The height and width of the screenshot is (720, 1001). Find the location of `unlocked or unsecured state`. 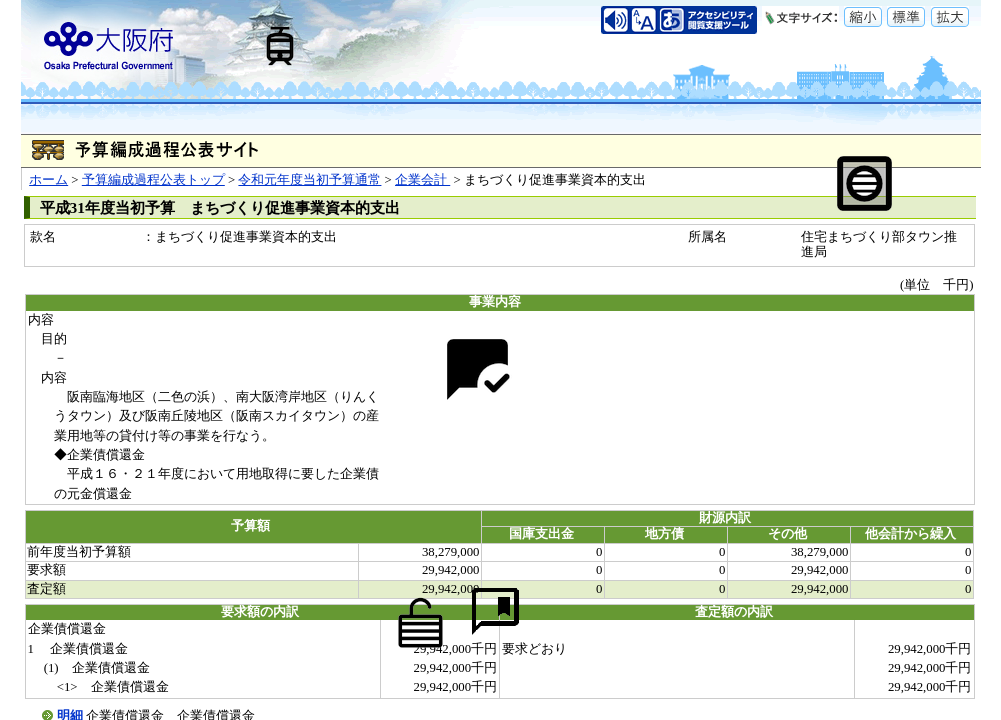

unlocked or unsecured state is located at coordinates (420, 625).